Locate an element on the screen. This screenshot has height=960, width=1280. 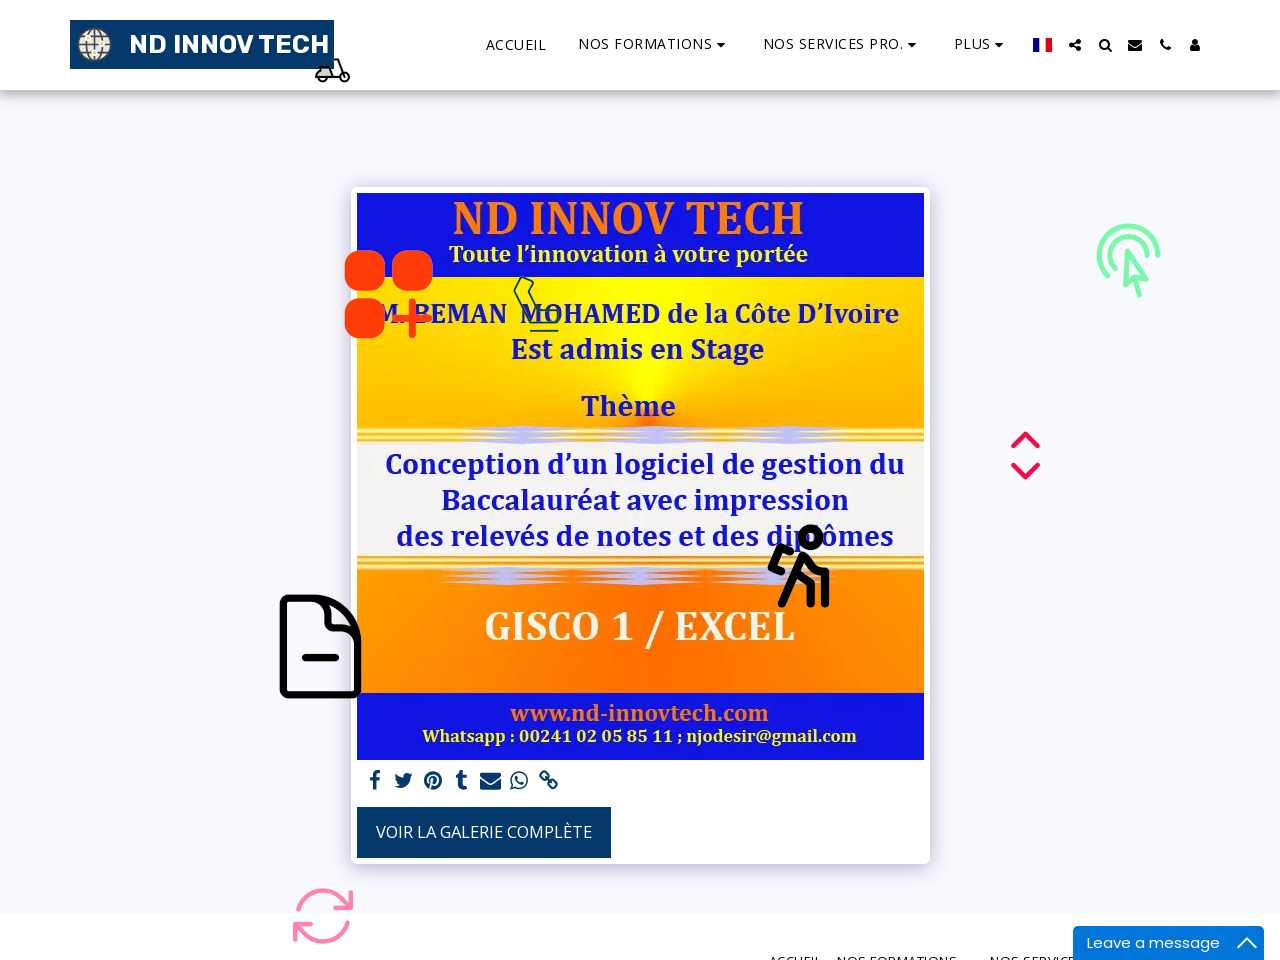
select or reserve a seat is located at coordinates (535, 304).